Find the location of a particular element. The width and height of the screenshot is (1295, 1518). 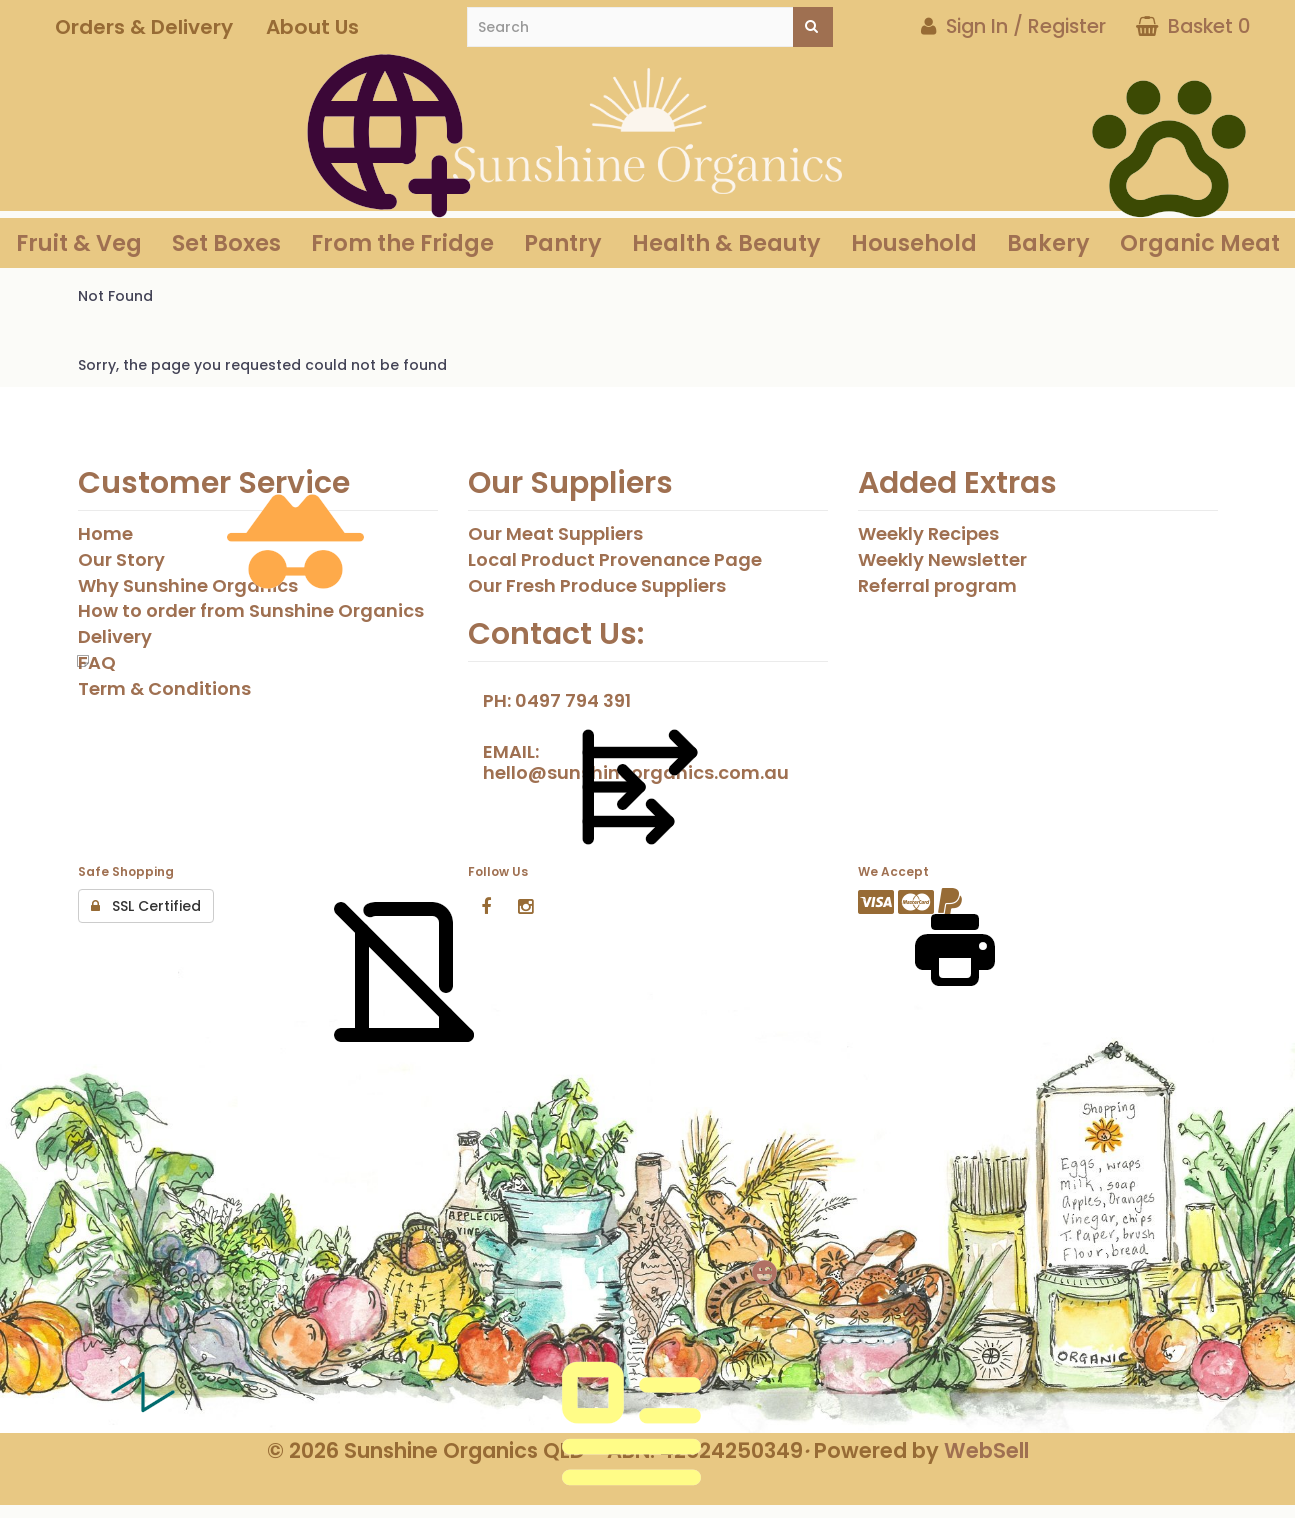

door access disabled or unavailable is located at coordinates (404, 972).